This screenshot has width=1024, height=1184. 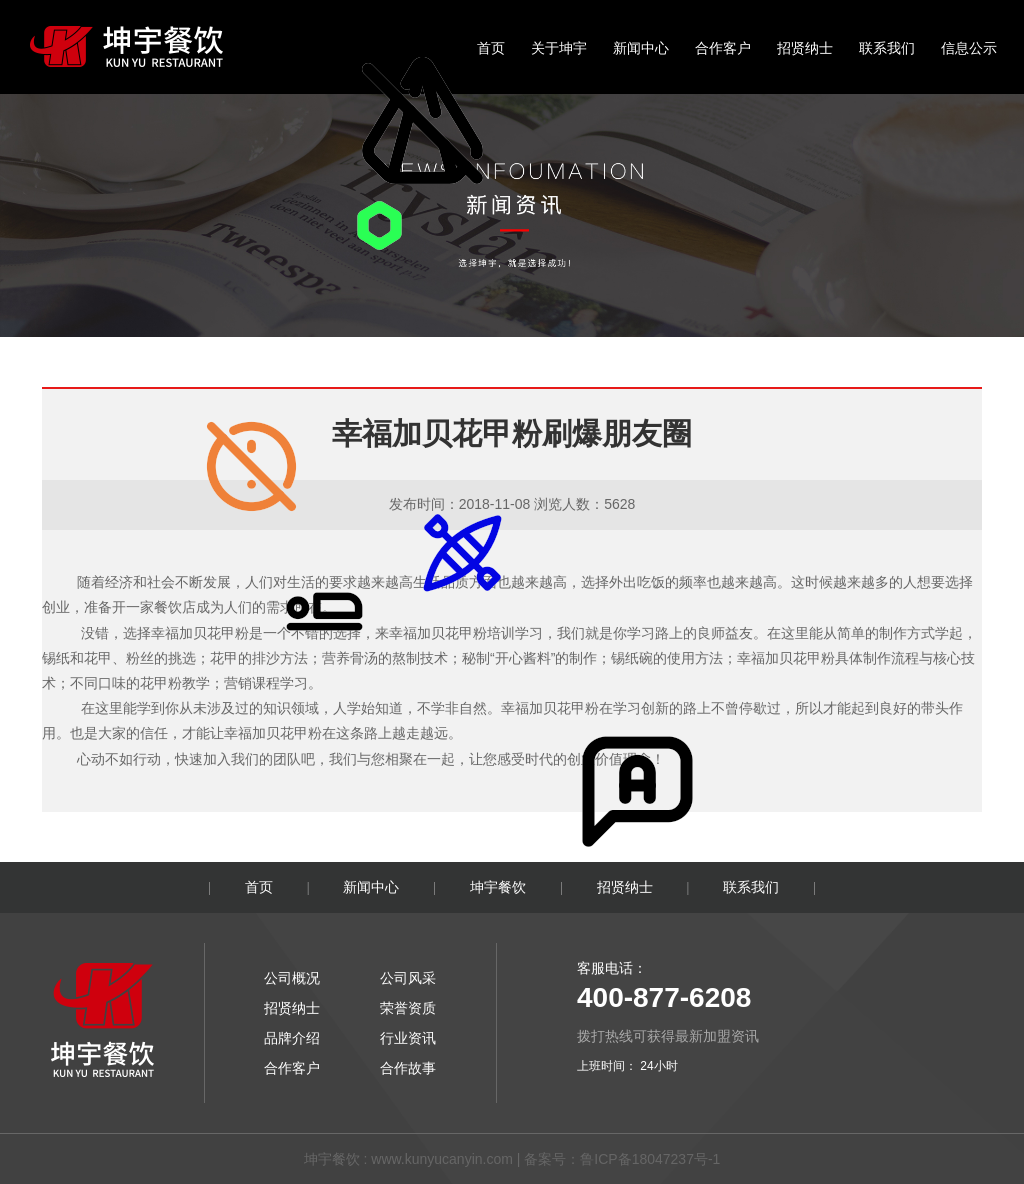 I want to click on view hotel or accommodation options, so click(x=324, y=611).